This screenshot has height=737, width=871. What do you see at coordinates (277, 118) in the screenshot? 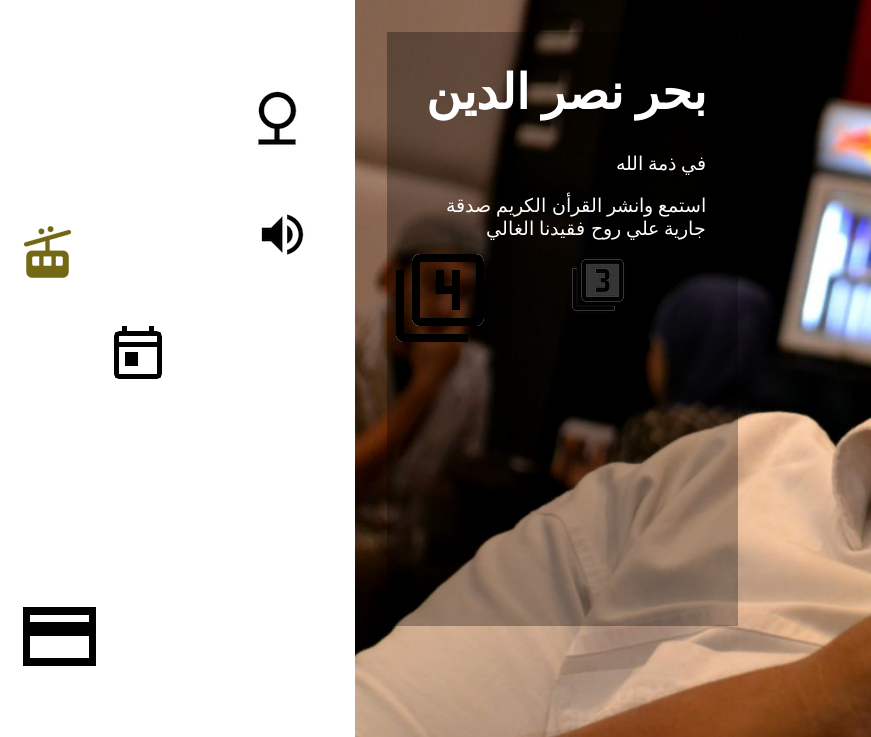
I see `view nature or outdoor-related content` at bounding box center [277, 118].